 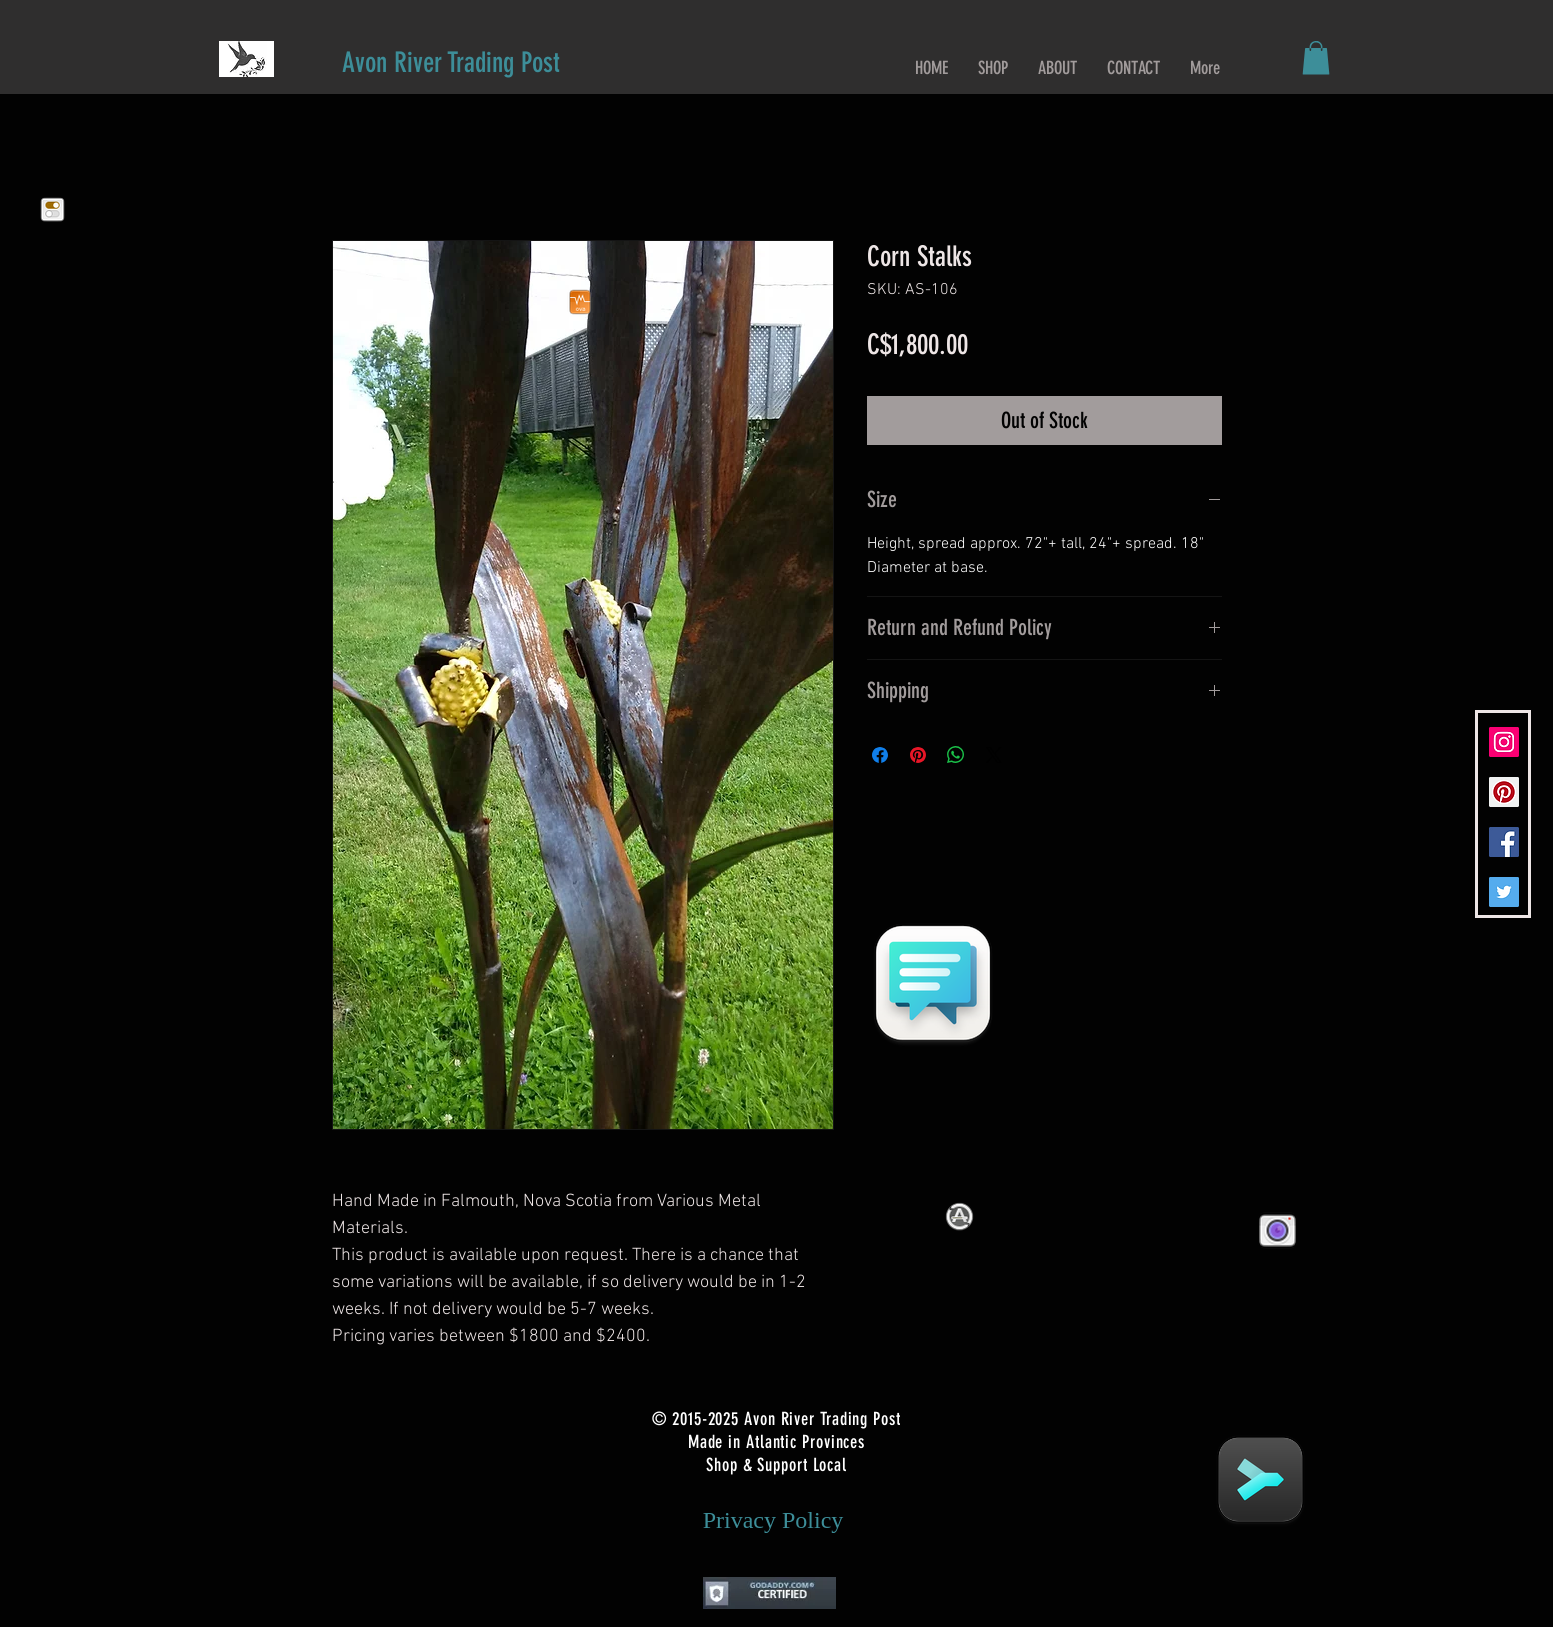 I want to click on open a VirtualBox appliance file (.ova), so click(x=580, y=302).